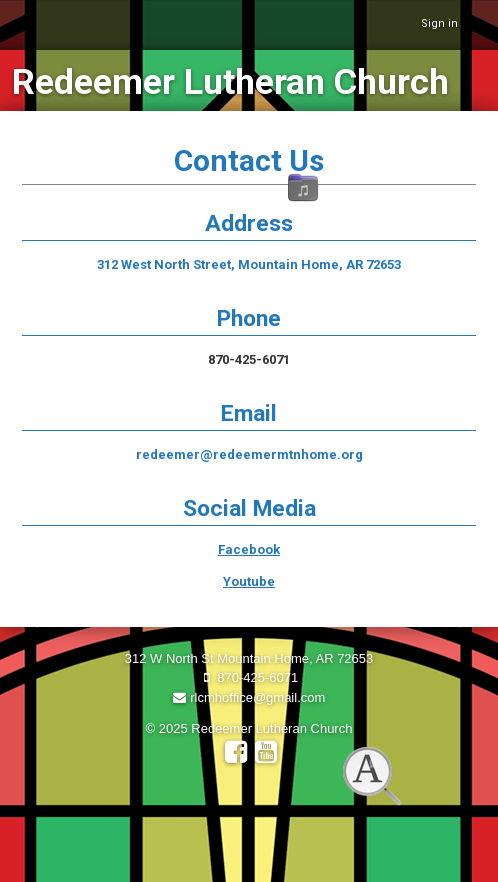 This screenshot has height=882, width=498. I want to click on search within emails or messages, so click(371, 775).